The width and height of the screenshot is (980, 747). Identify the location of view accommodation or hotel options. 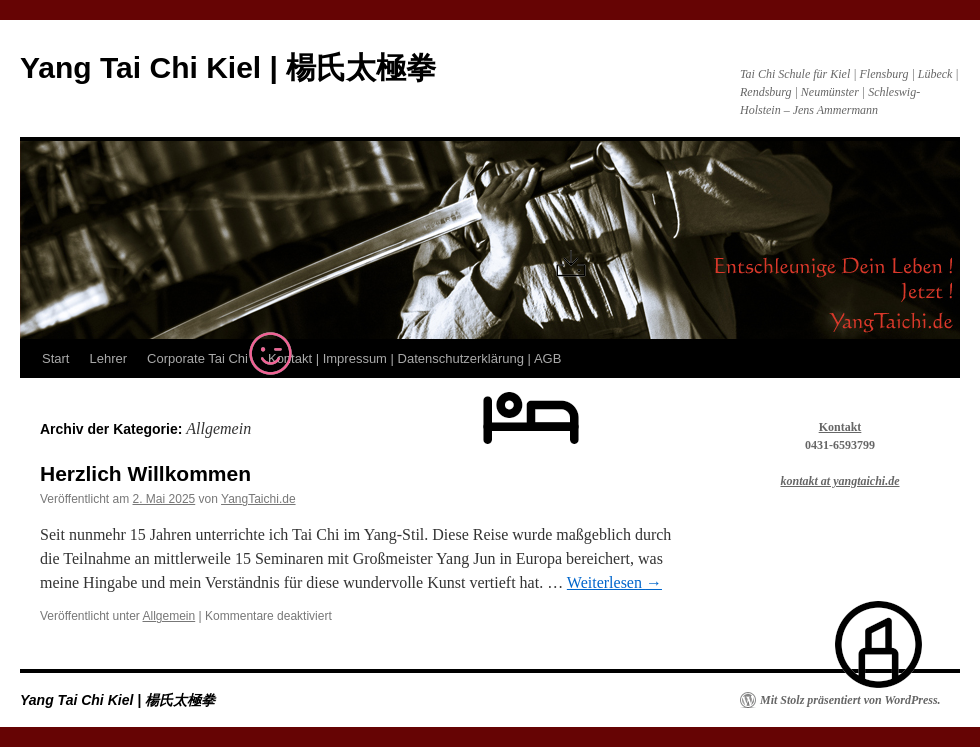
(531, 418).